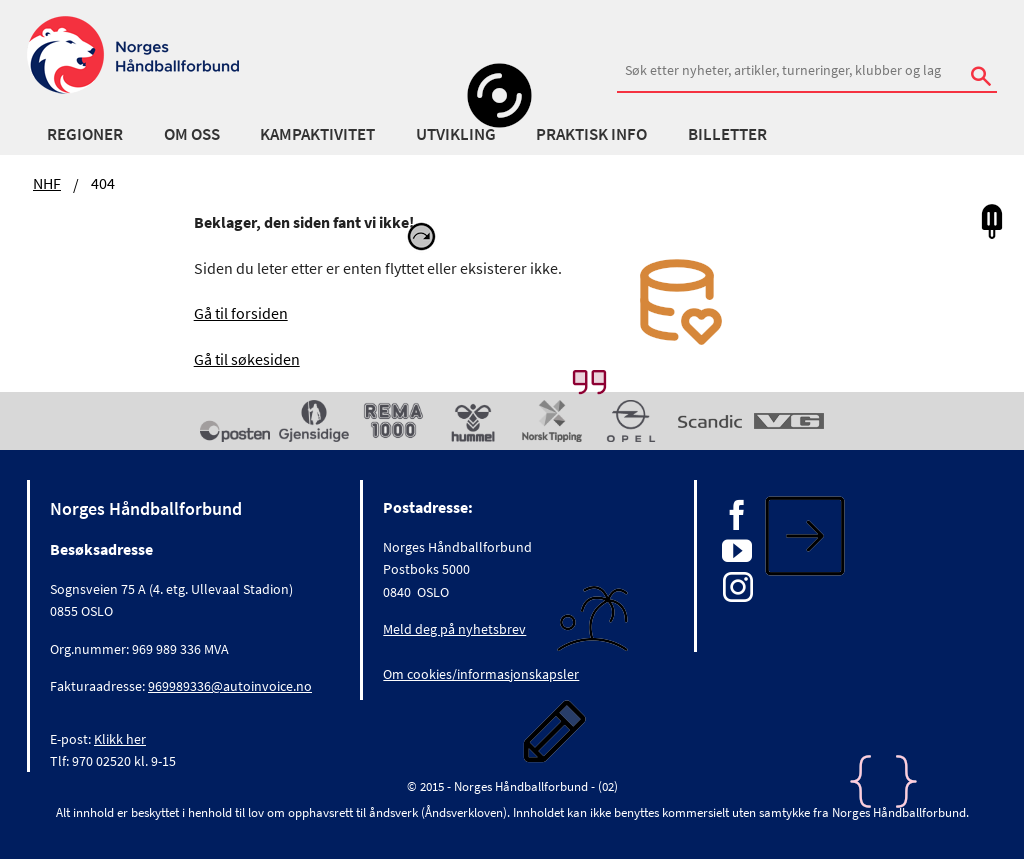 The width and height of the screenshot is (1024, 859). What do you see at coordinates (553, 732) in the screenshot?
I see `edit content or text` at bounding box center [553, 732].